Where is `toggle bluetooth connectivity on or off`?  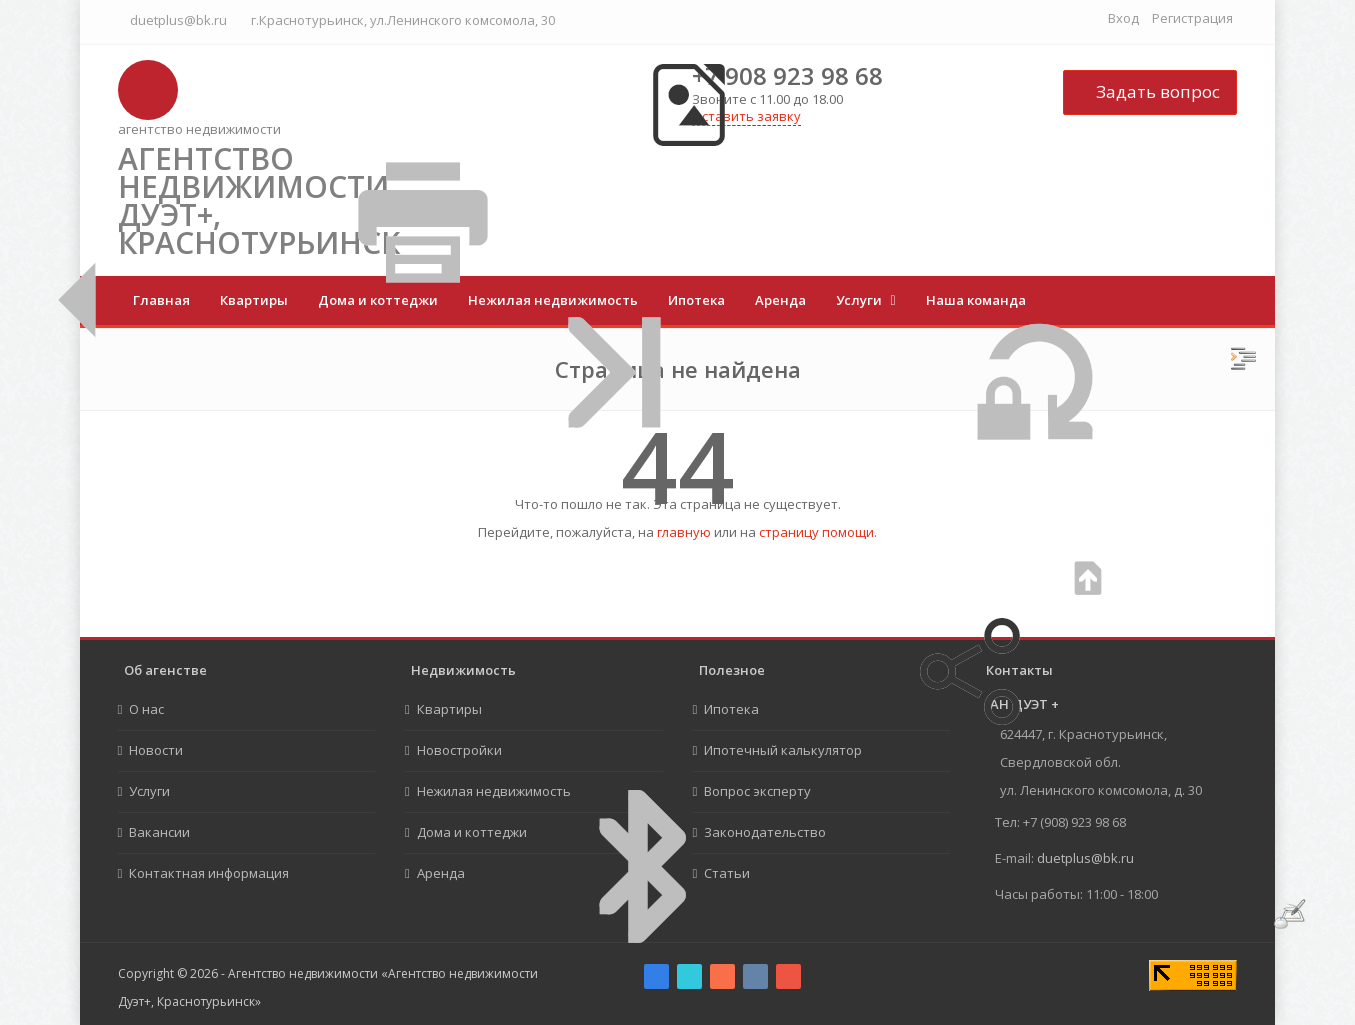 toggle bluetooth connectivity on or off is located at coordinates (647, 866).